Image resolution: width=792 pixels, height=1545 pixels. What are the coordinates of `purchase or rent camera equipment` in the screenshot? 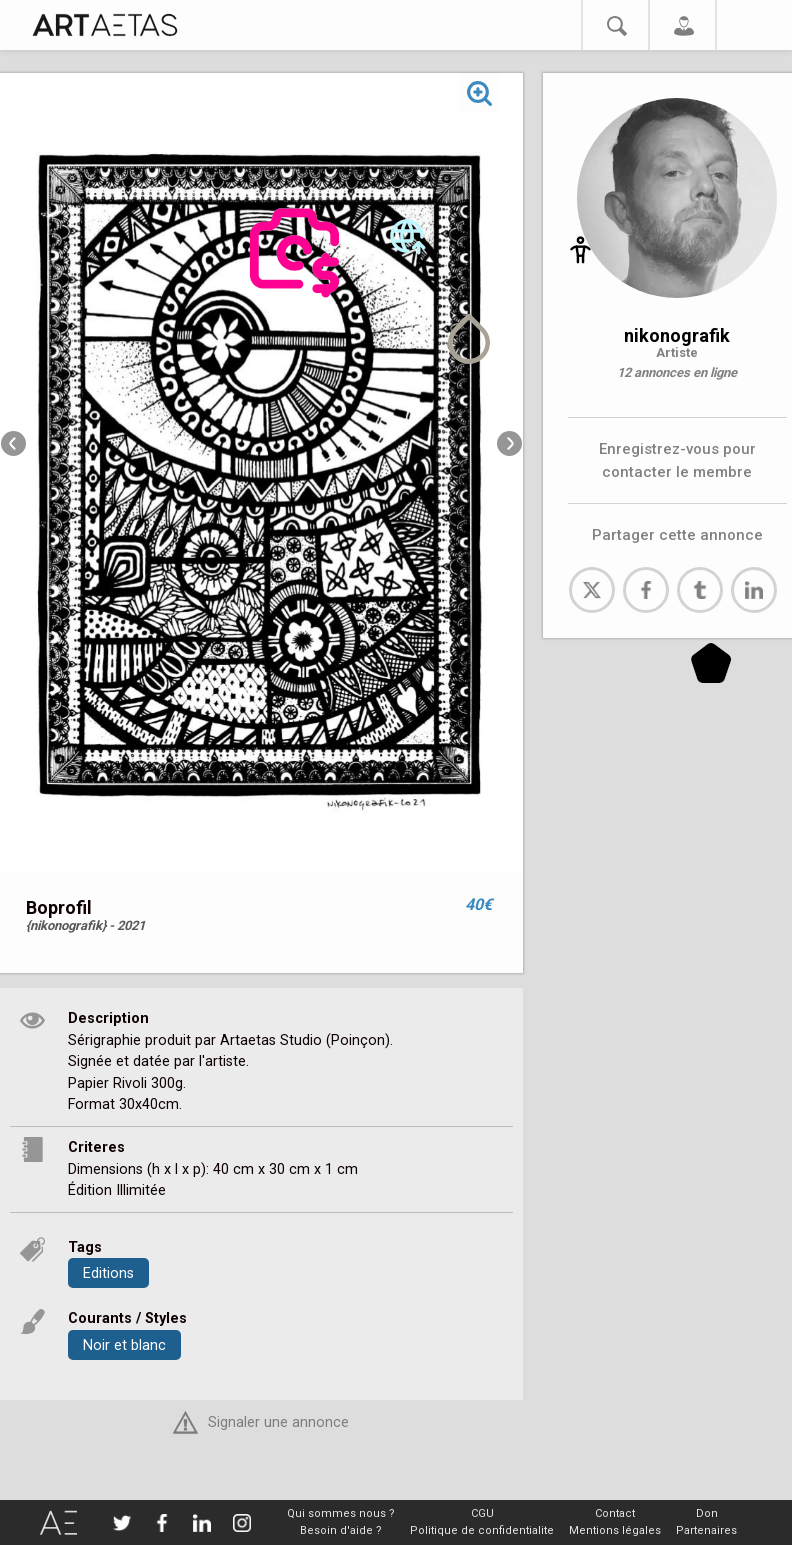 It's located at (294, 248).